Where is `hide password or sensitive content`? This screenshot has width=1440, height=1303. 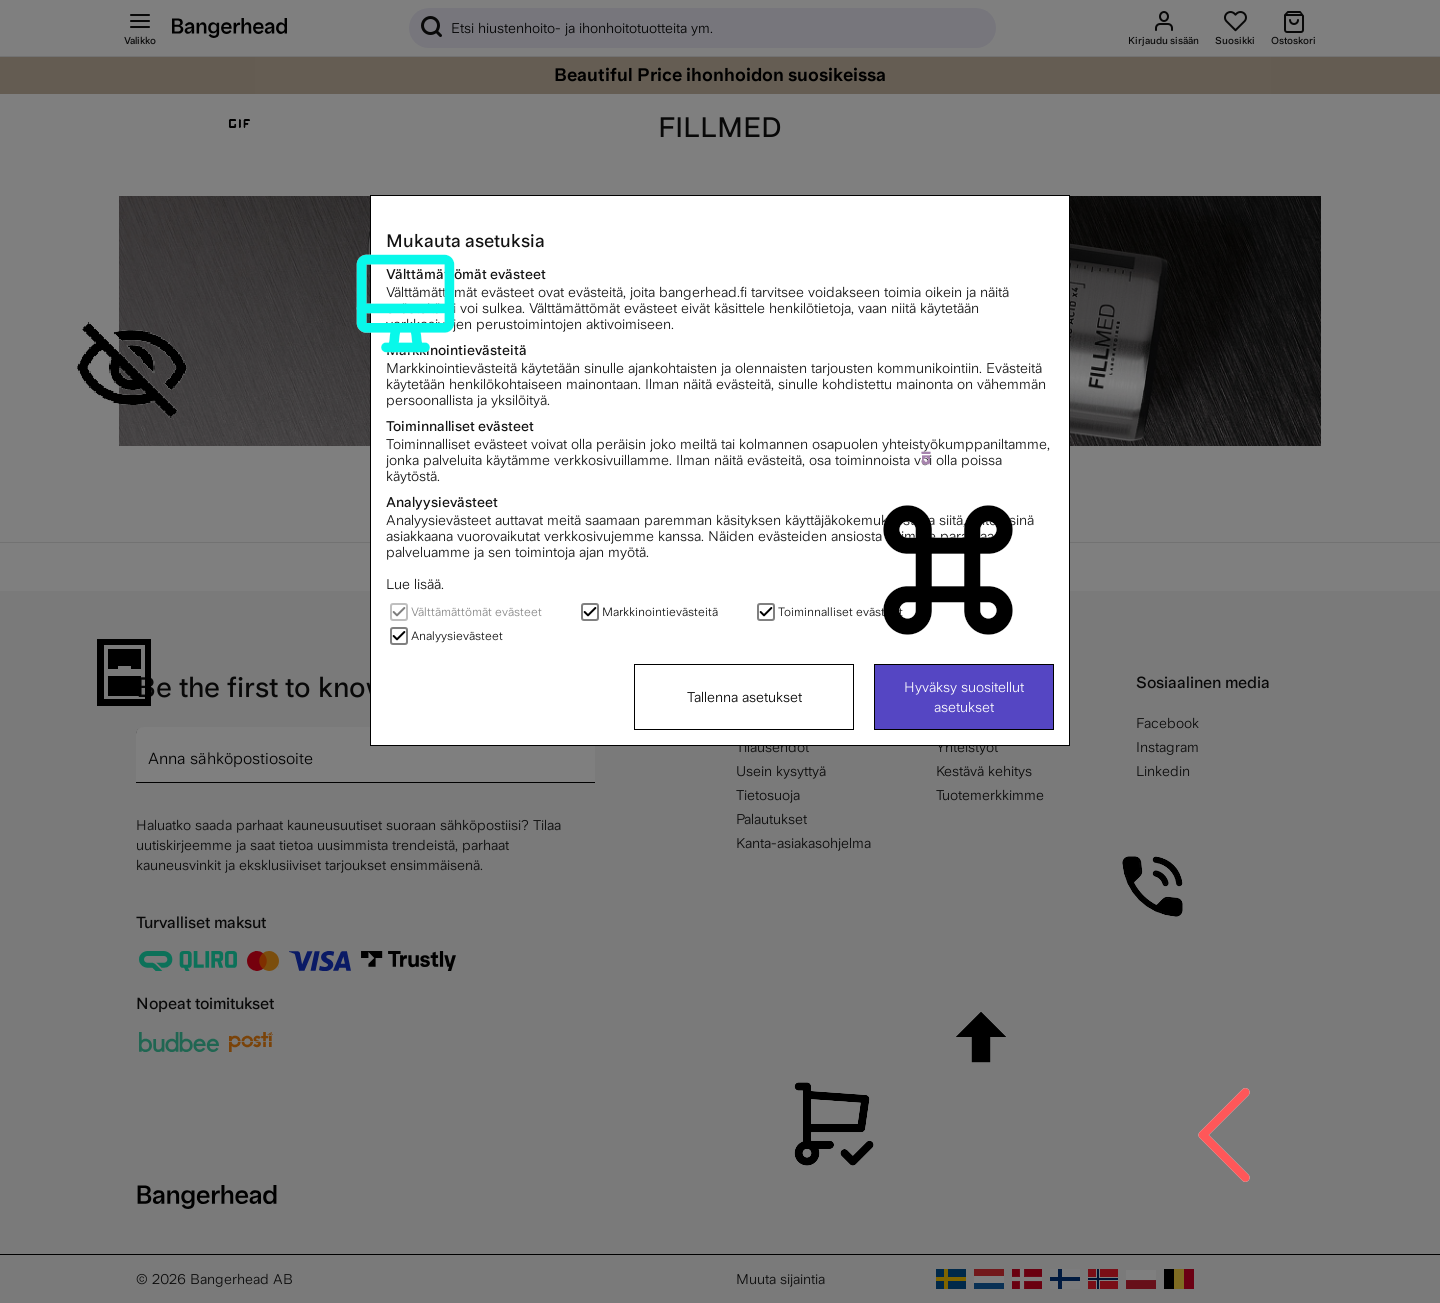 hide password or sensitive content is located at coordinates (132, 370).